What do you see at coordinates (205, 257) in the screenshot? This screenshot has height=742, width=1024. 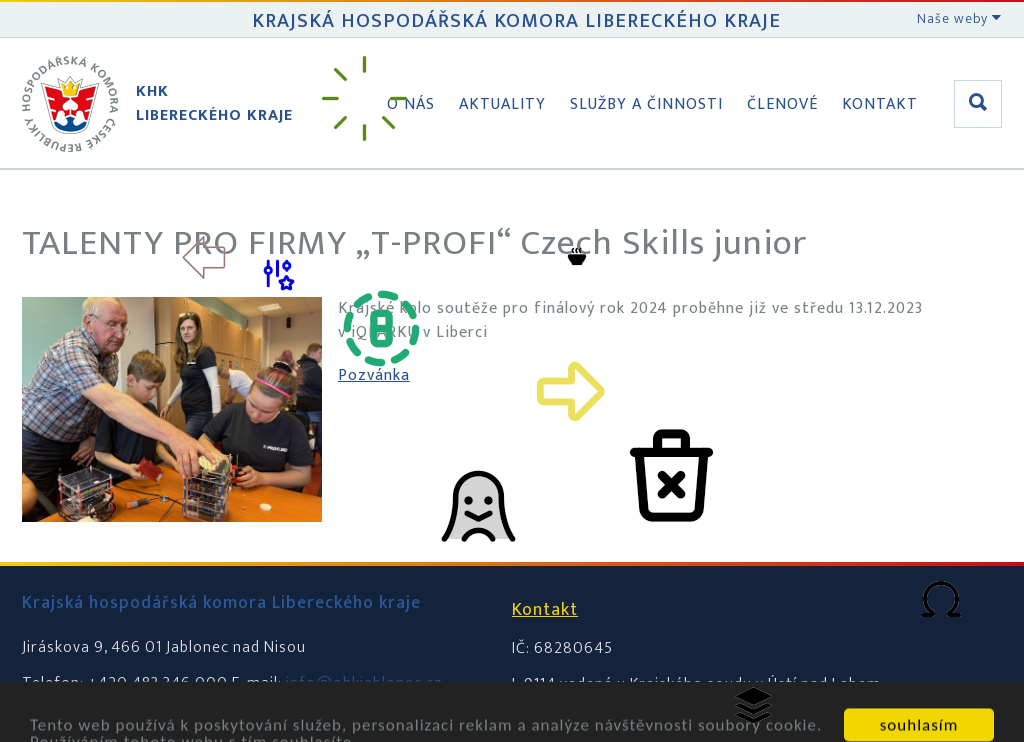 I see `go back to the previous screen` at bounding box center [205, 257].